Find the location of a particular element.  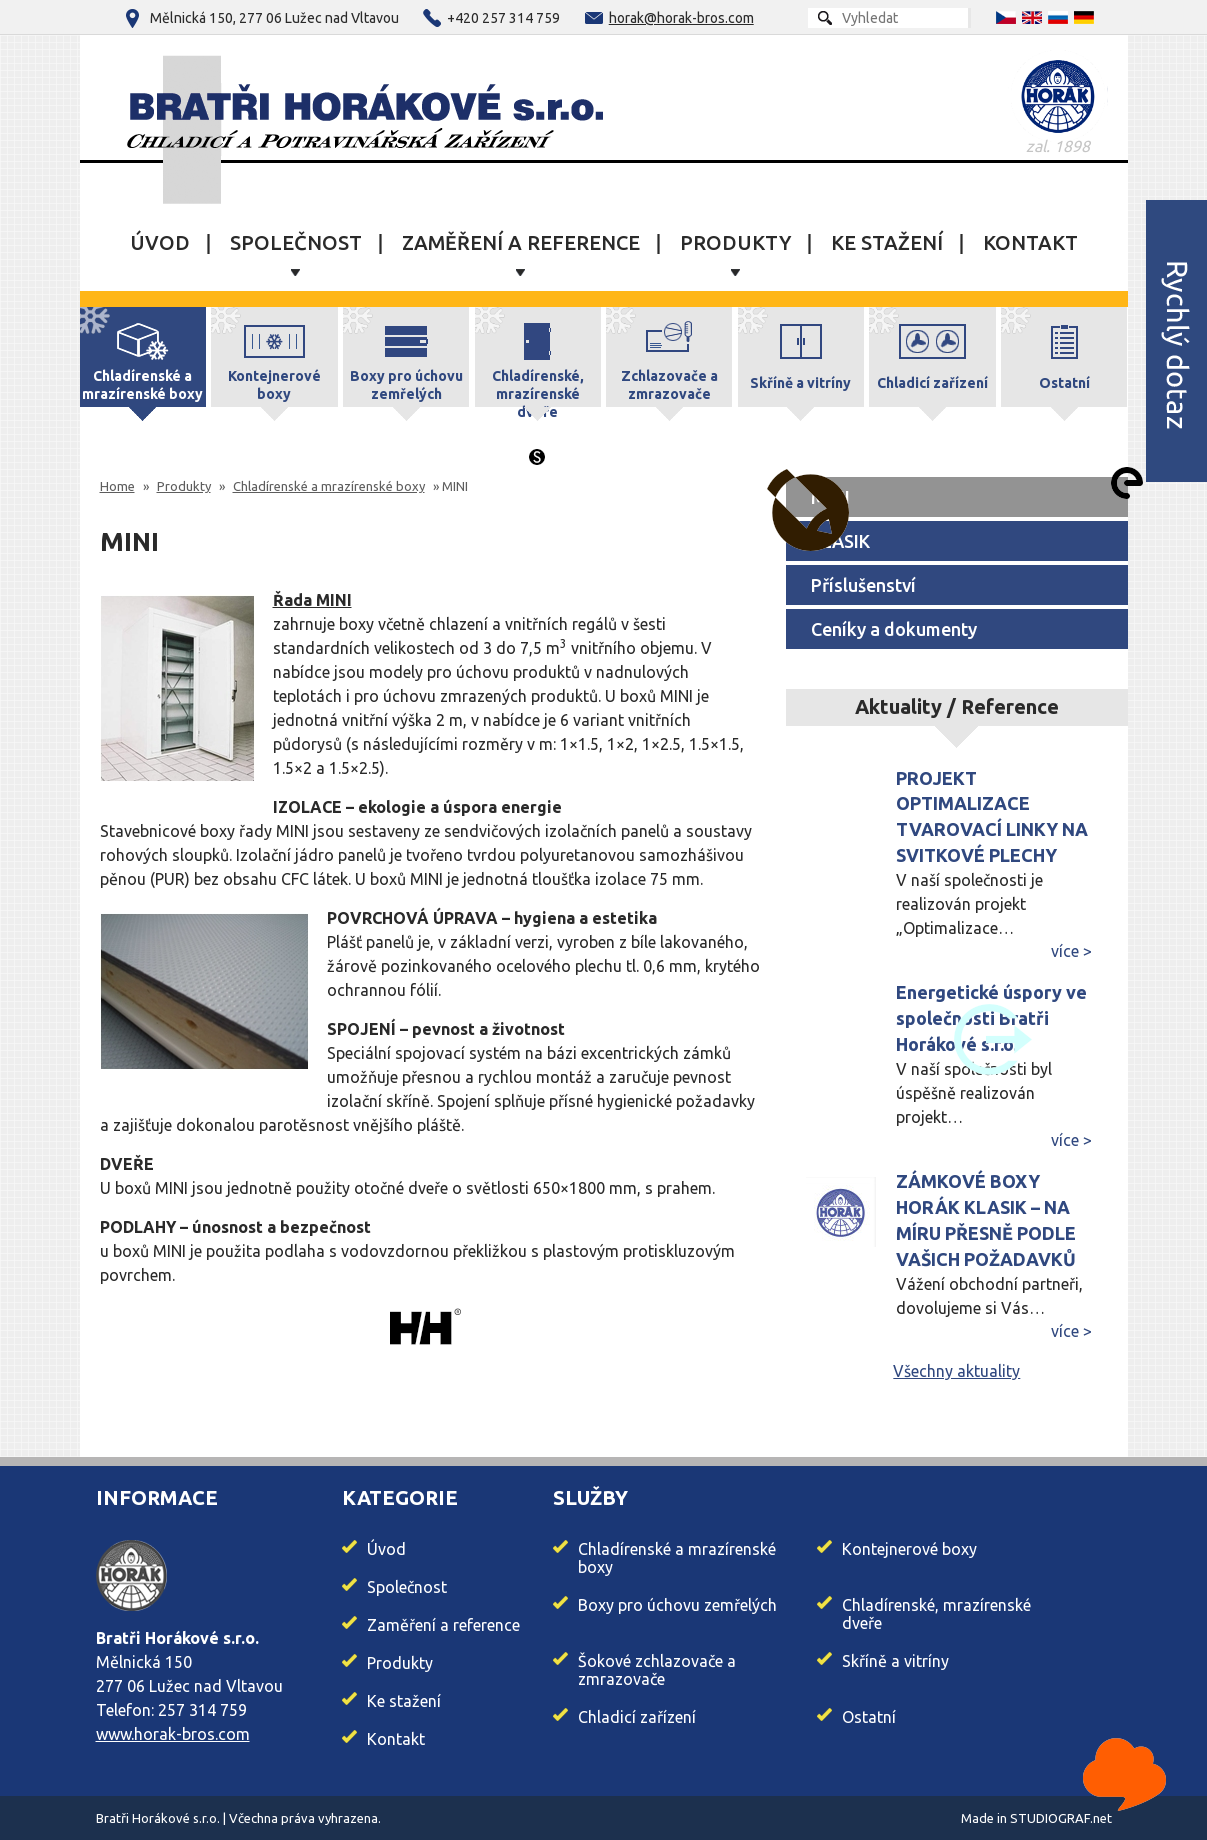

open the e logo application is located at coordinates (1127, 483).